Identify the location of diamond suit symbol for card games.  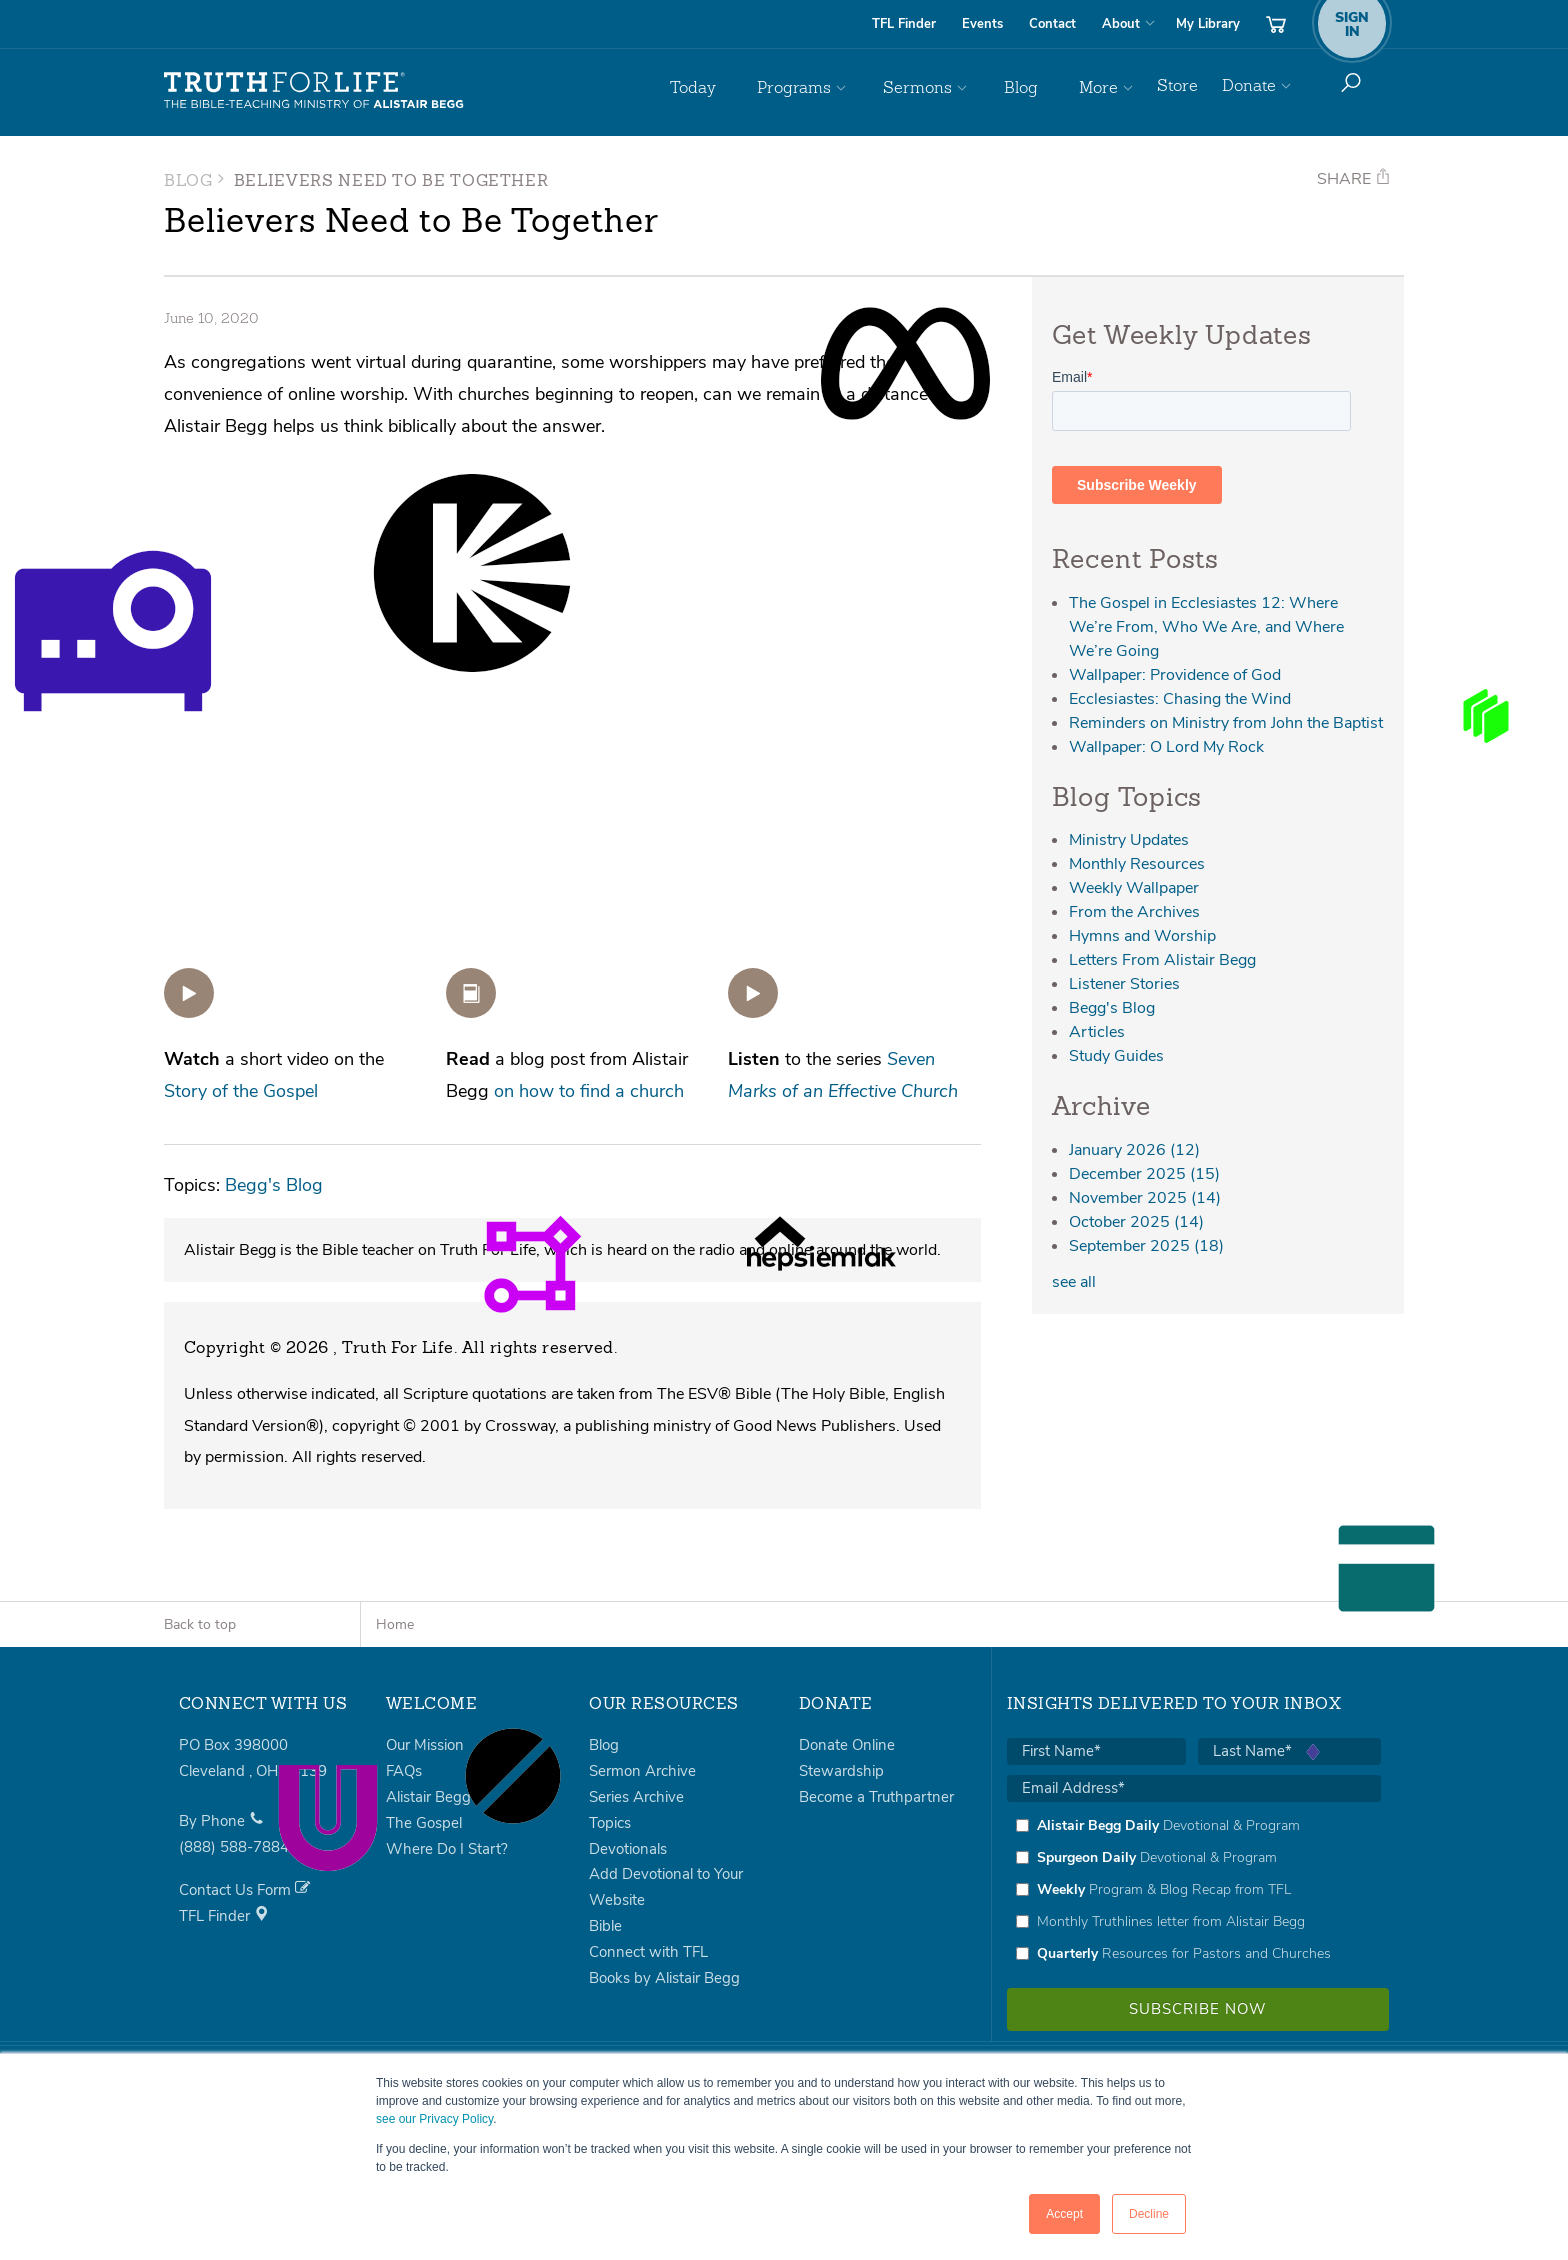
(1313, 1752).